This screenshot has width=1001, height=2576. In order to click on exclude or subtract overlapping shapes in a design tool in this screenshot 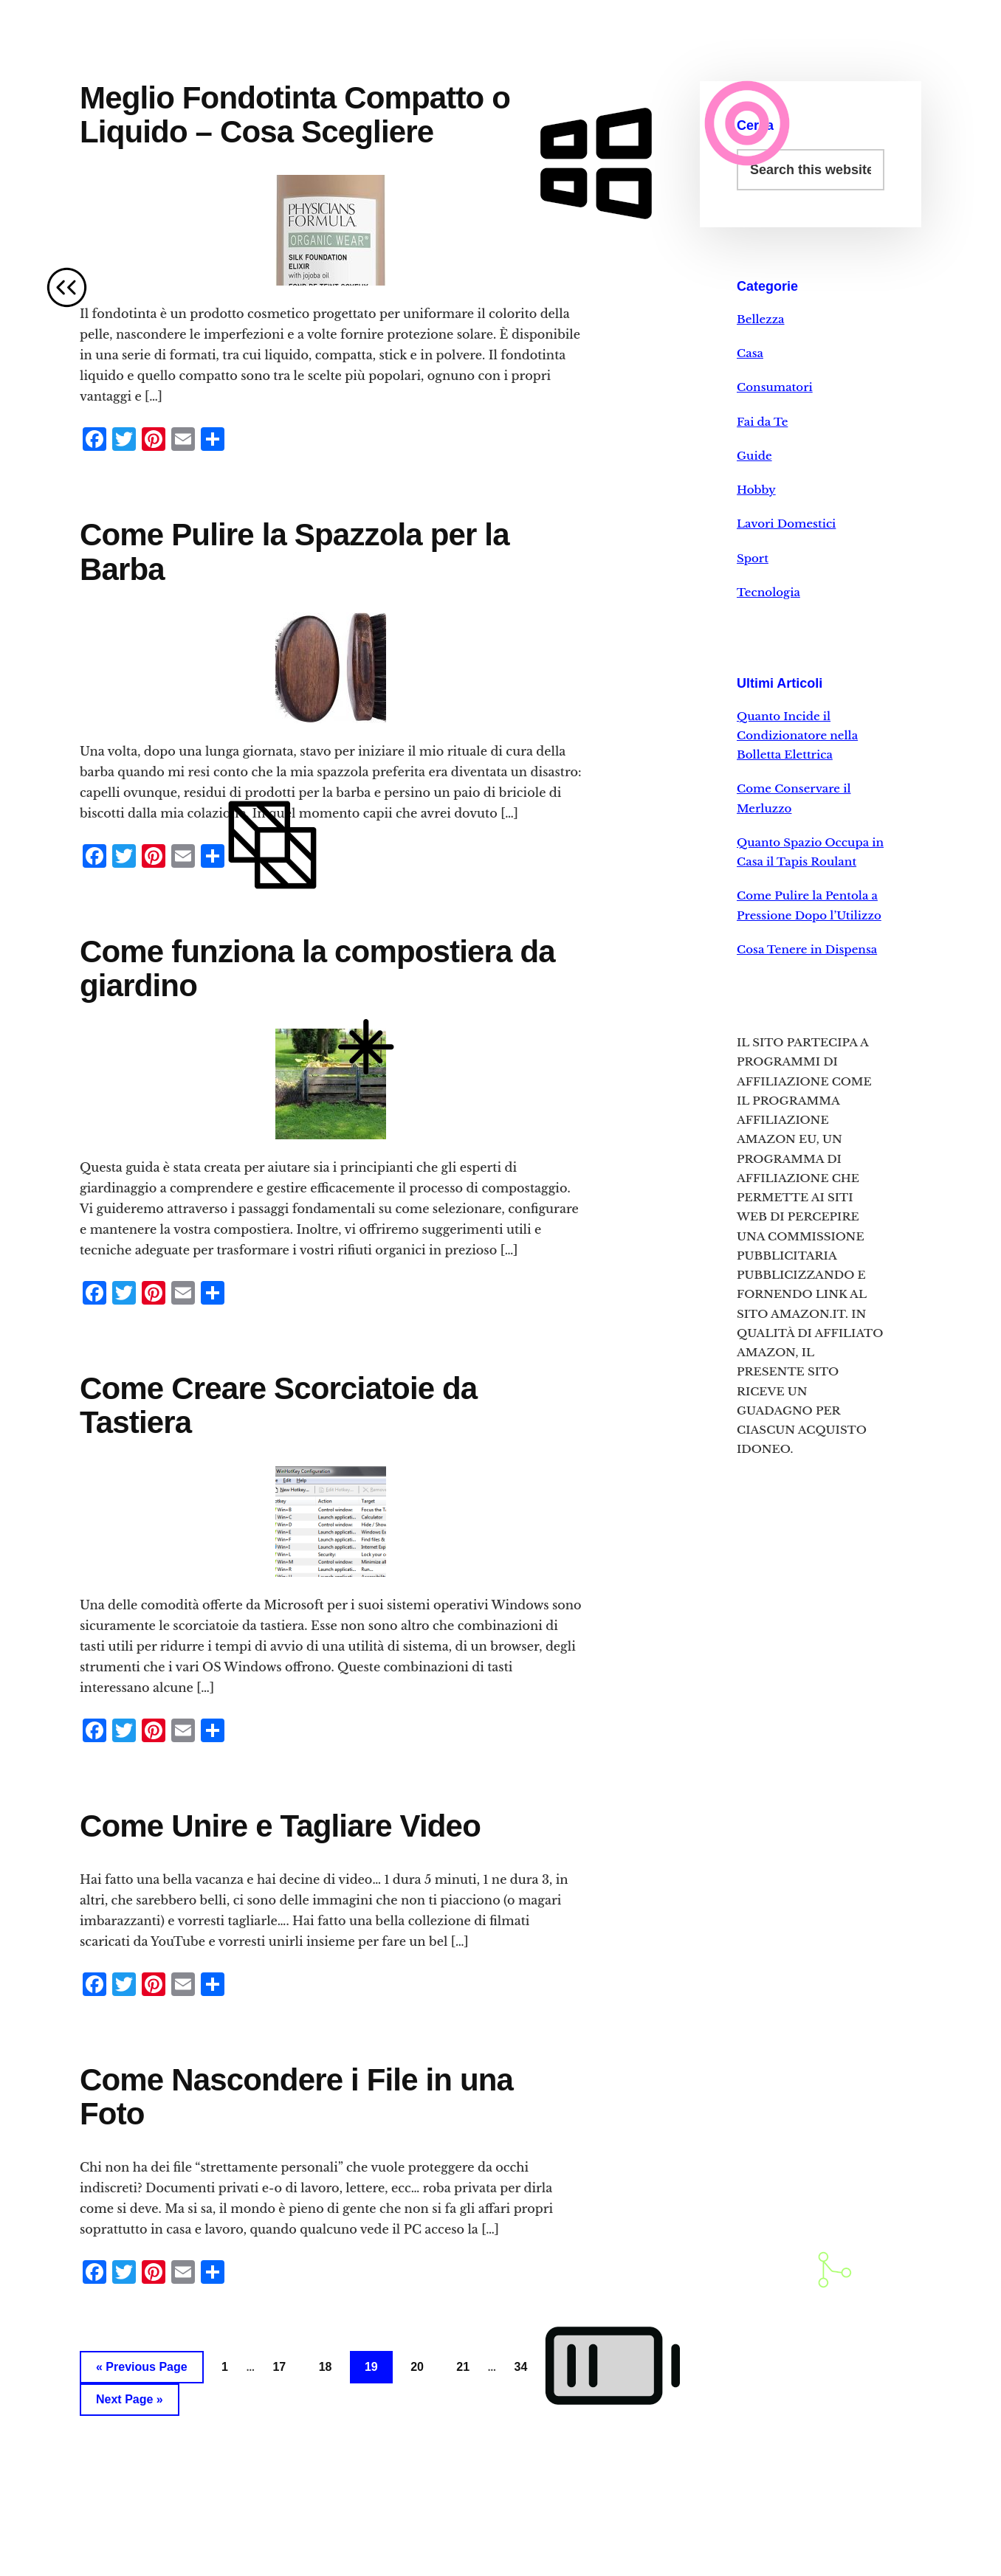, I will do `click(272, 845)`.